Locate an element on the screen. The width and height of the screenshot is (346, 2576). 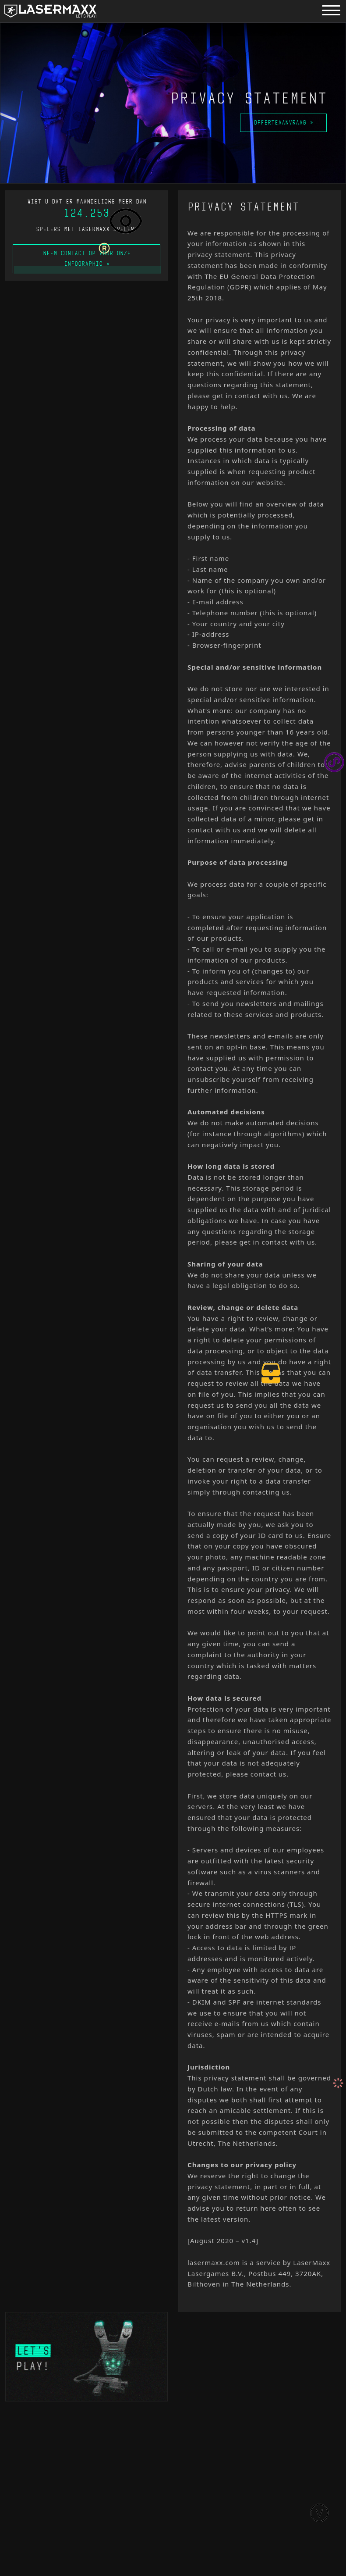
open WeChat miniprogram is located at coordinates (334, 762).